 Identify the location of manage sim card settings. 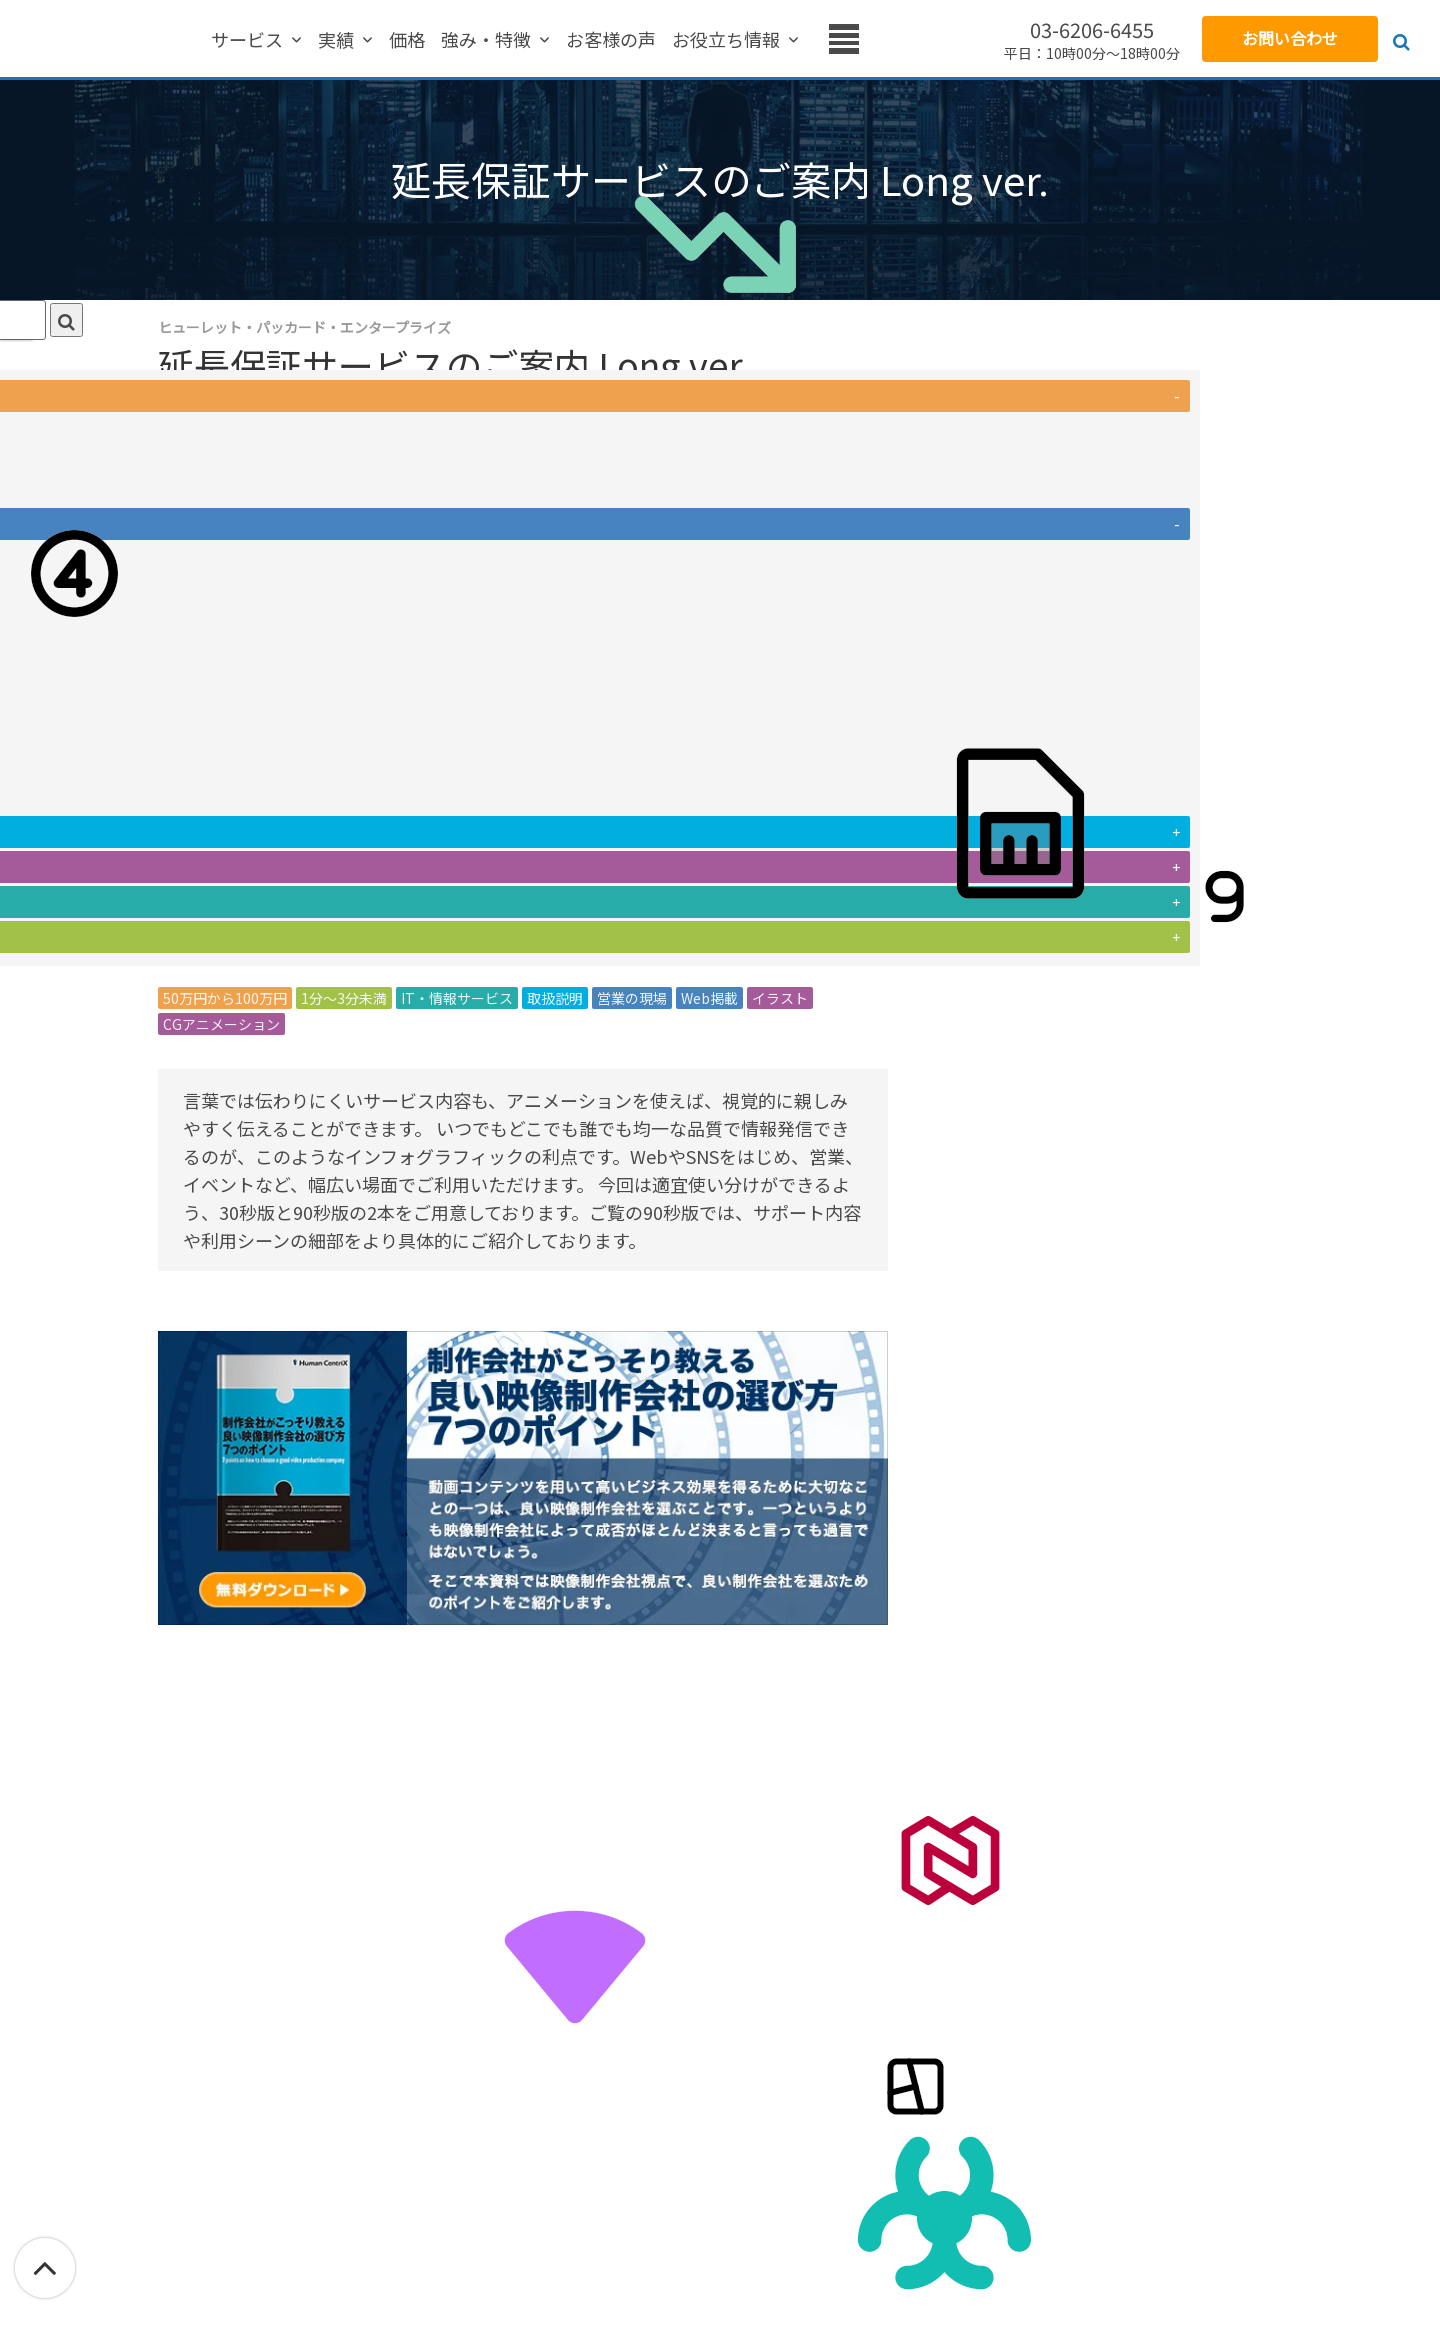
(1020, 823).